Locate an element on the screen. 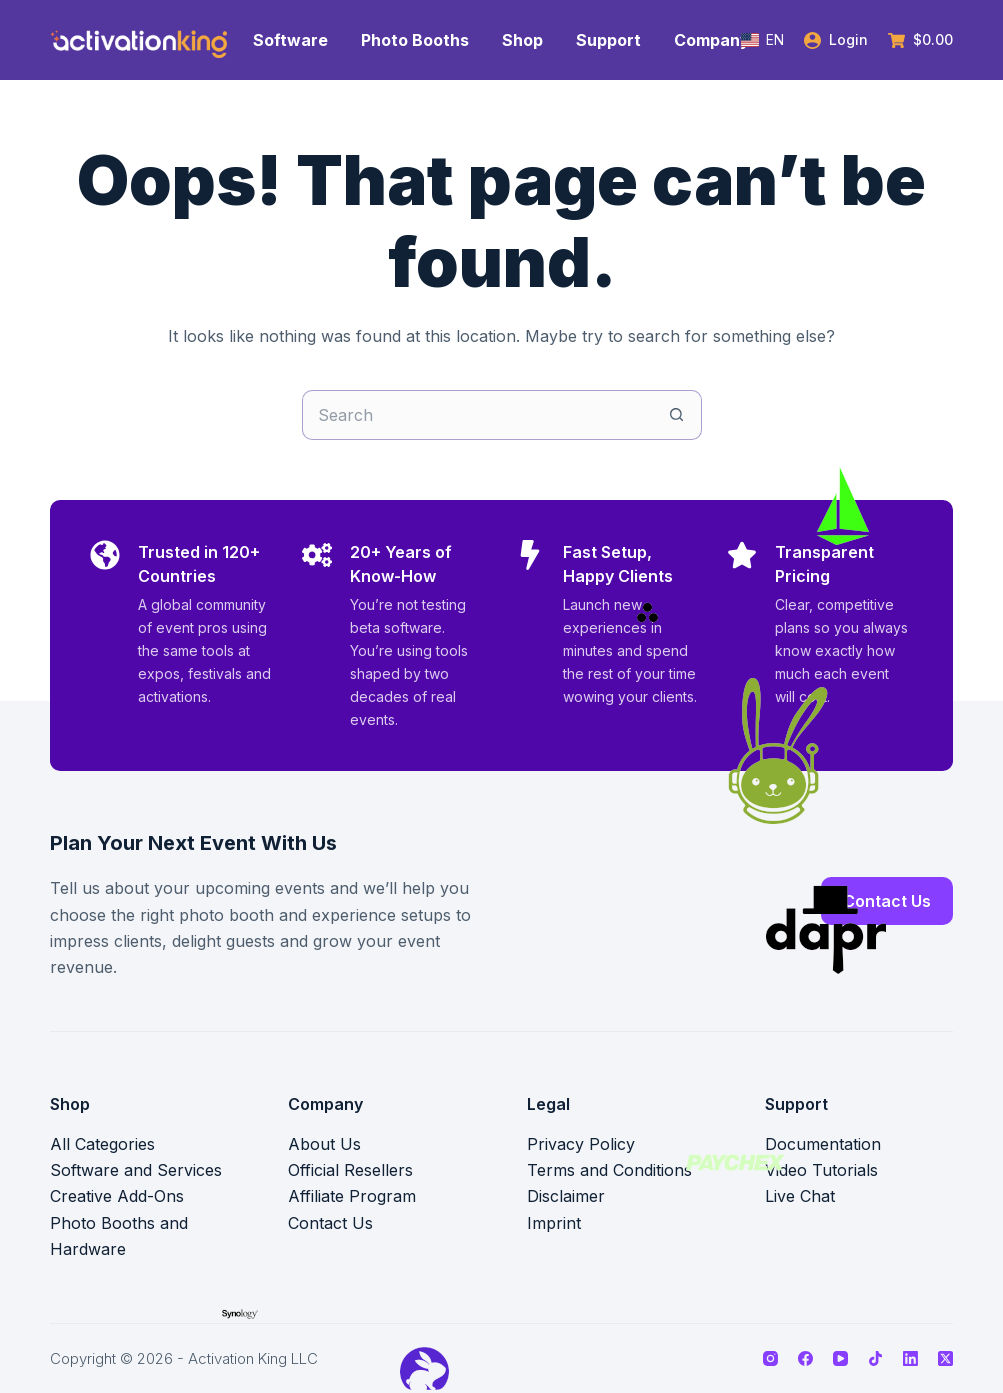 Image resolution: width=1003 pixels, height=1393 pixels. access Paychex payroll services is located at coordinates (735, 1162).